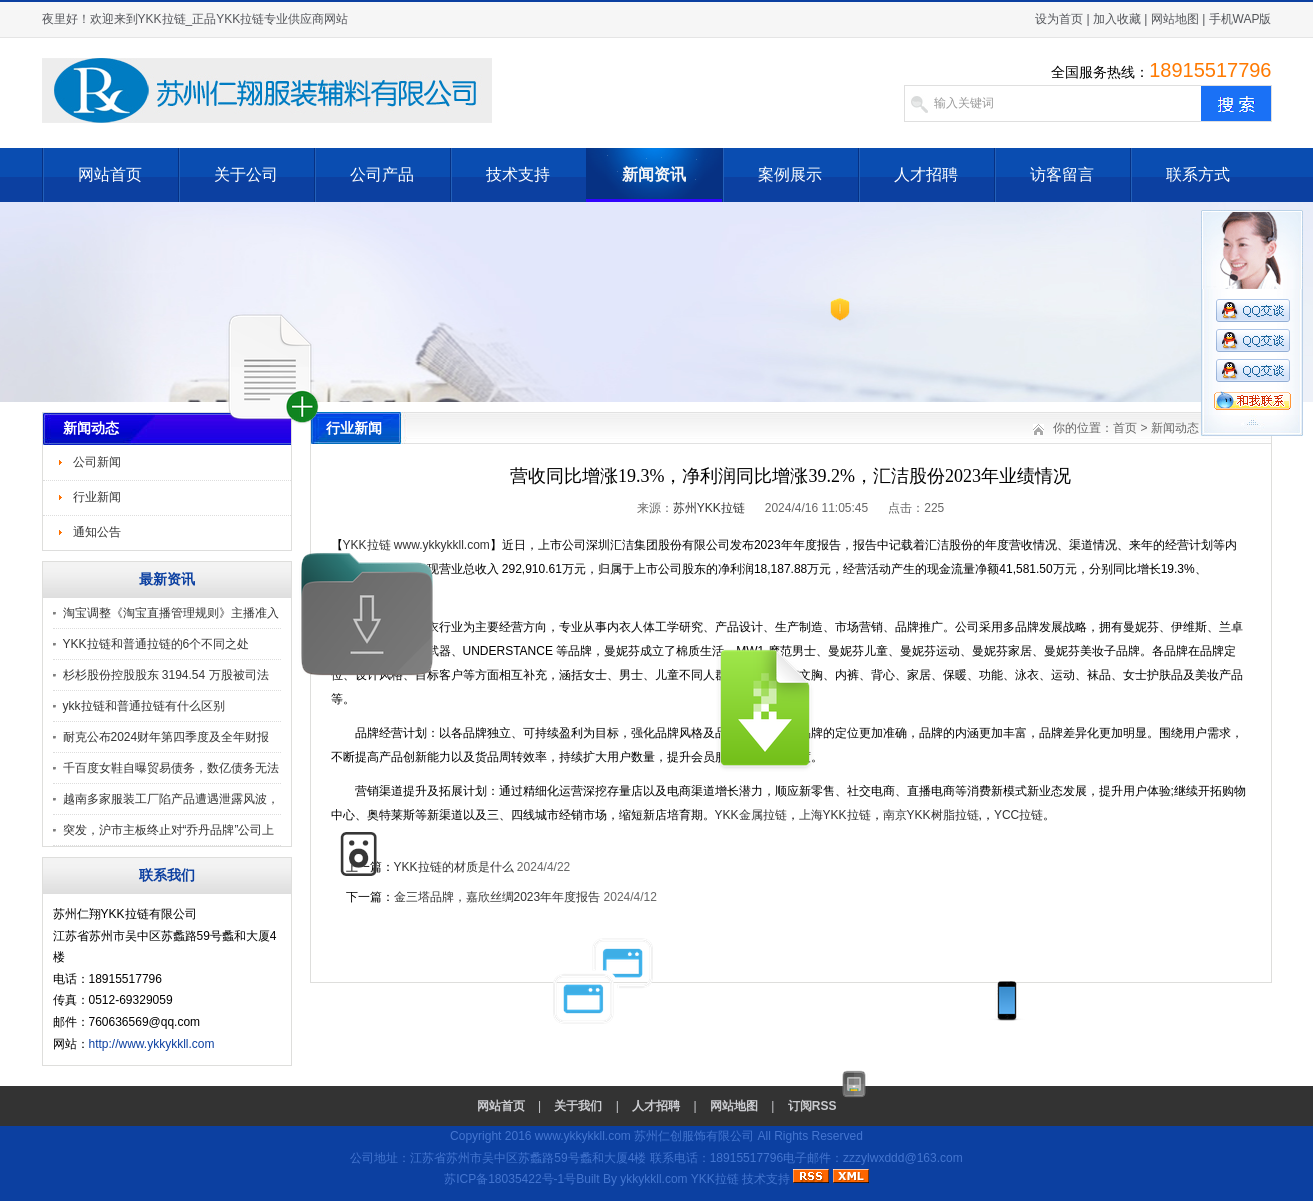  What do you see at coordinates (765, 710) in the screenshot?
I see `file download in progress` at bounding box center [765, 710].